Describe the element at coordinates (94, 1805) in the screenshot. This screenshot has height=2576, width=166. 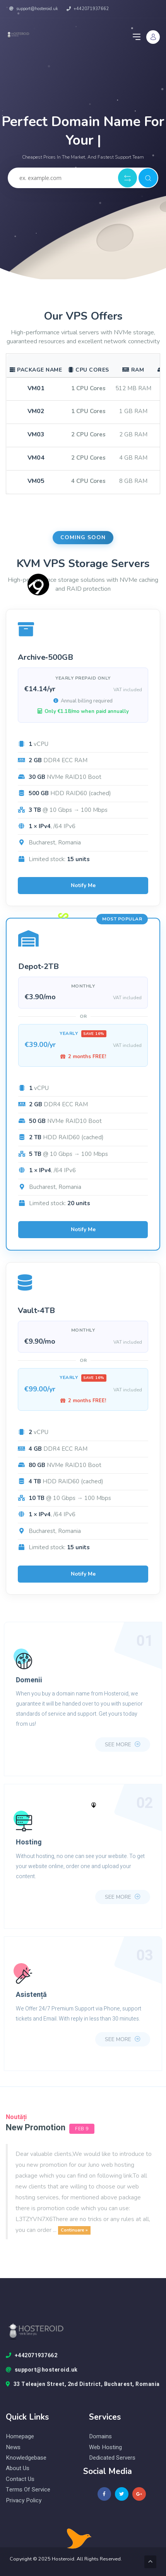
I see `view a user's location on the map` at that location.